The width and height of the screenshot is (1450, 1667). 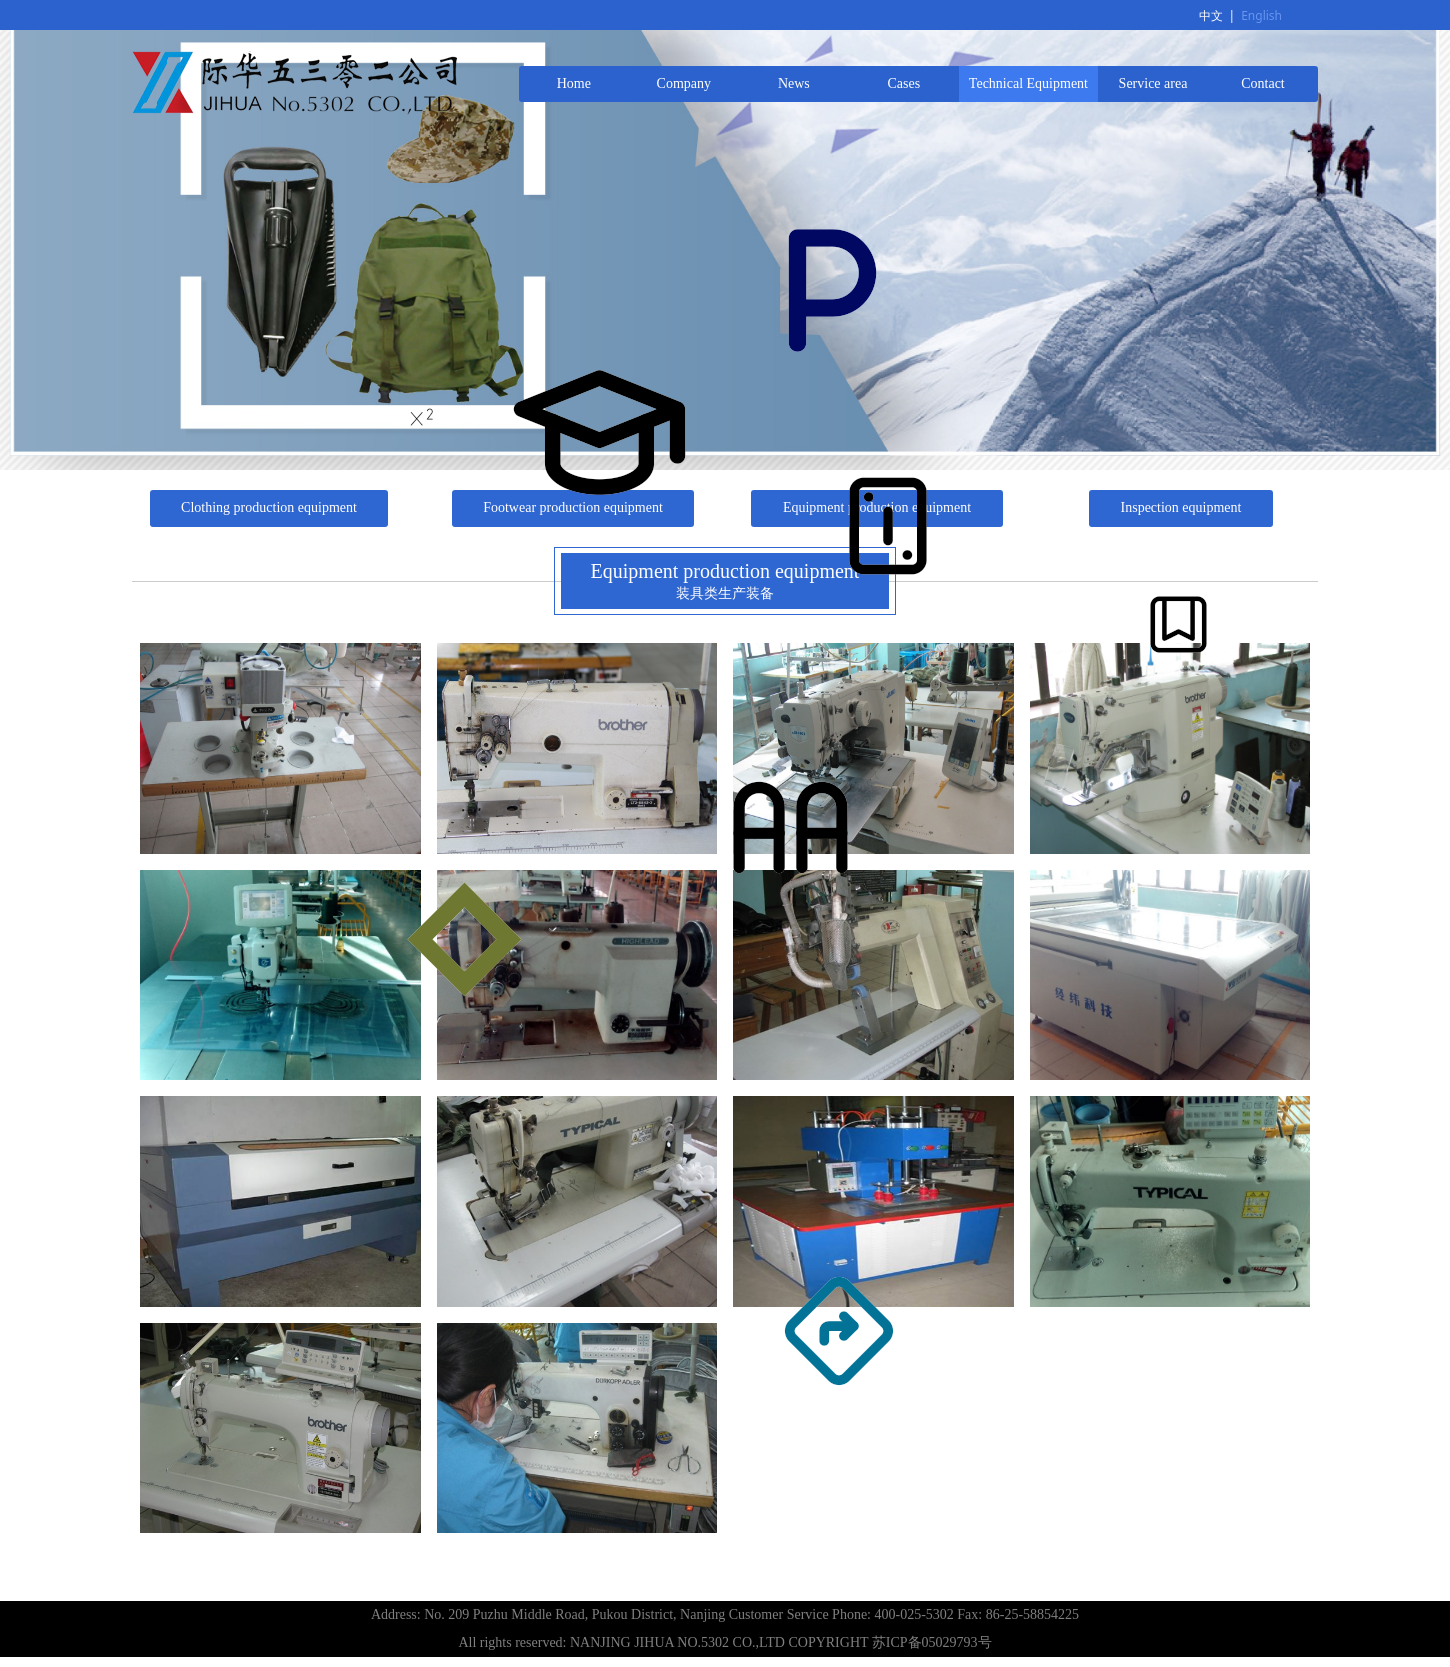 I want to click on play a card game, so click(x=888, y=526).